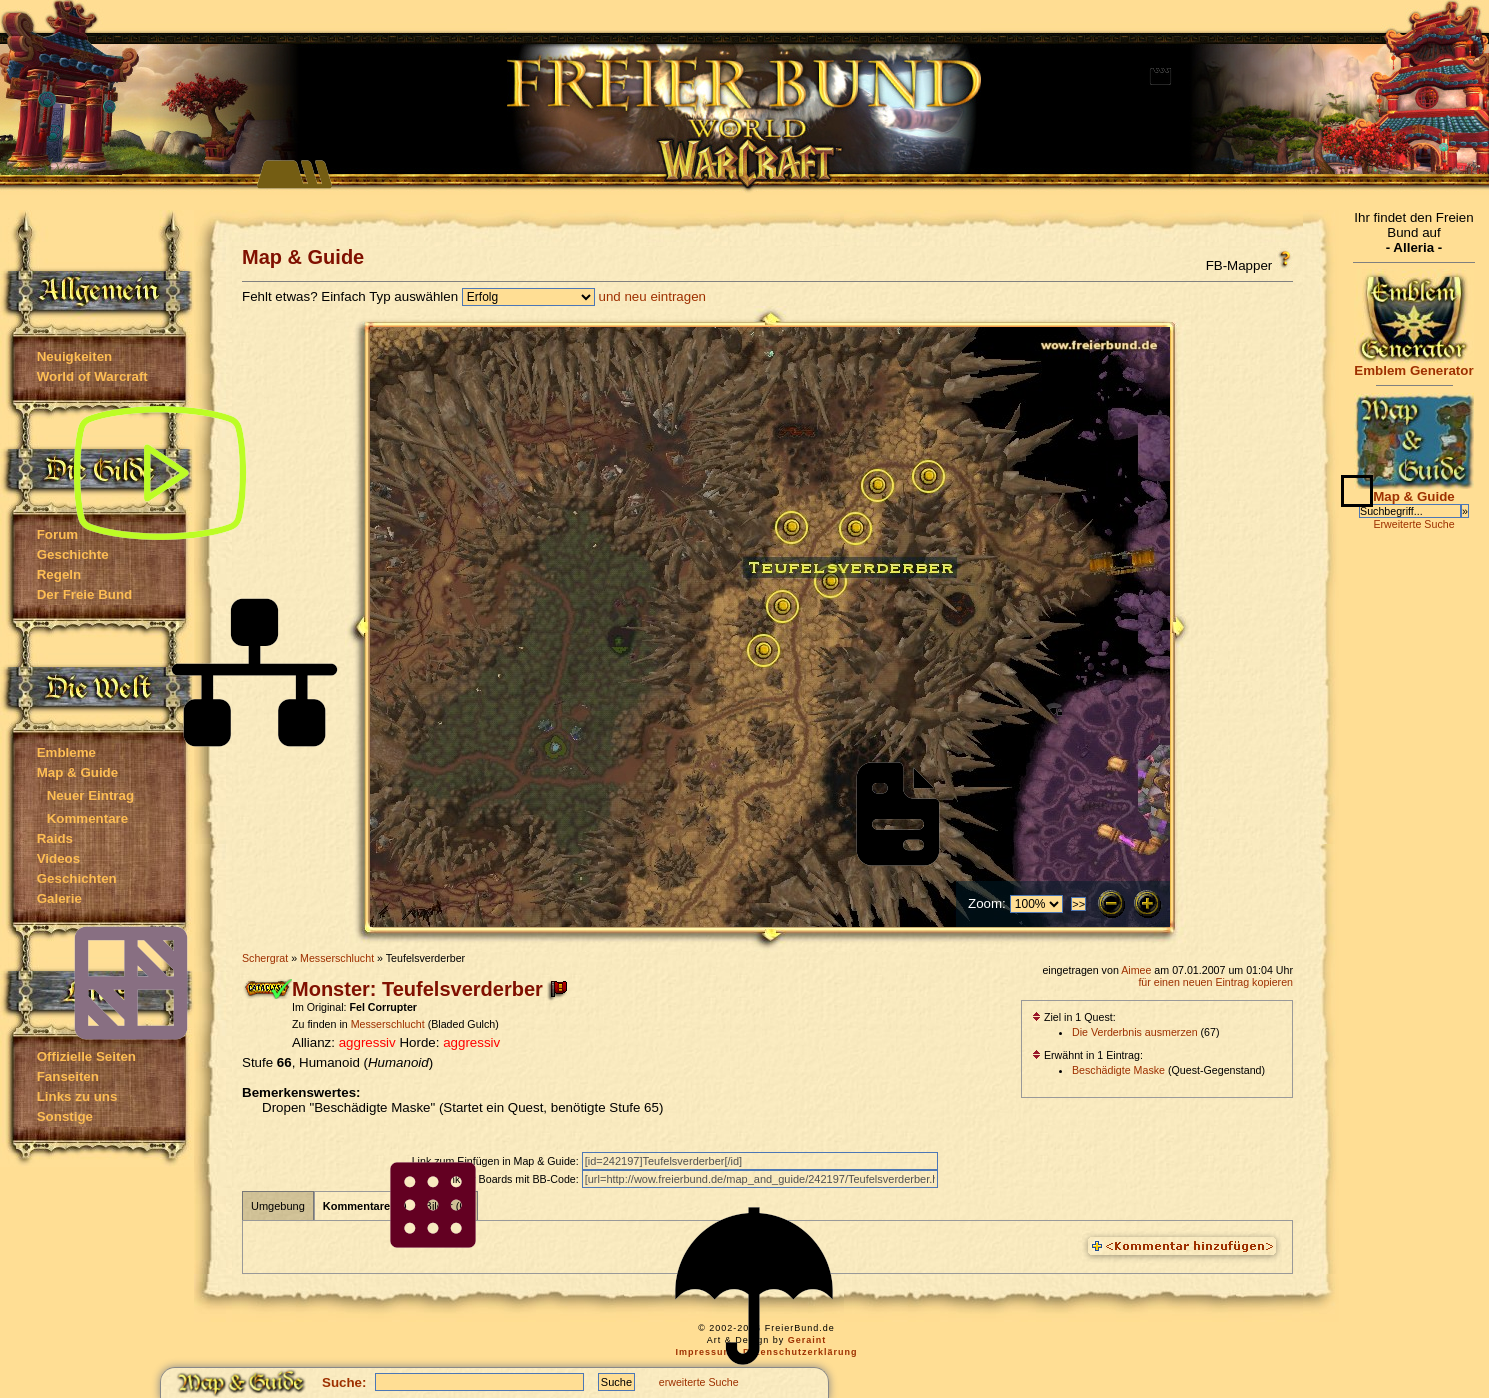 The height and width of the screenshot is (1398, 1489). I want to click on create a new video or movie project, so click(1160, 76).